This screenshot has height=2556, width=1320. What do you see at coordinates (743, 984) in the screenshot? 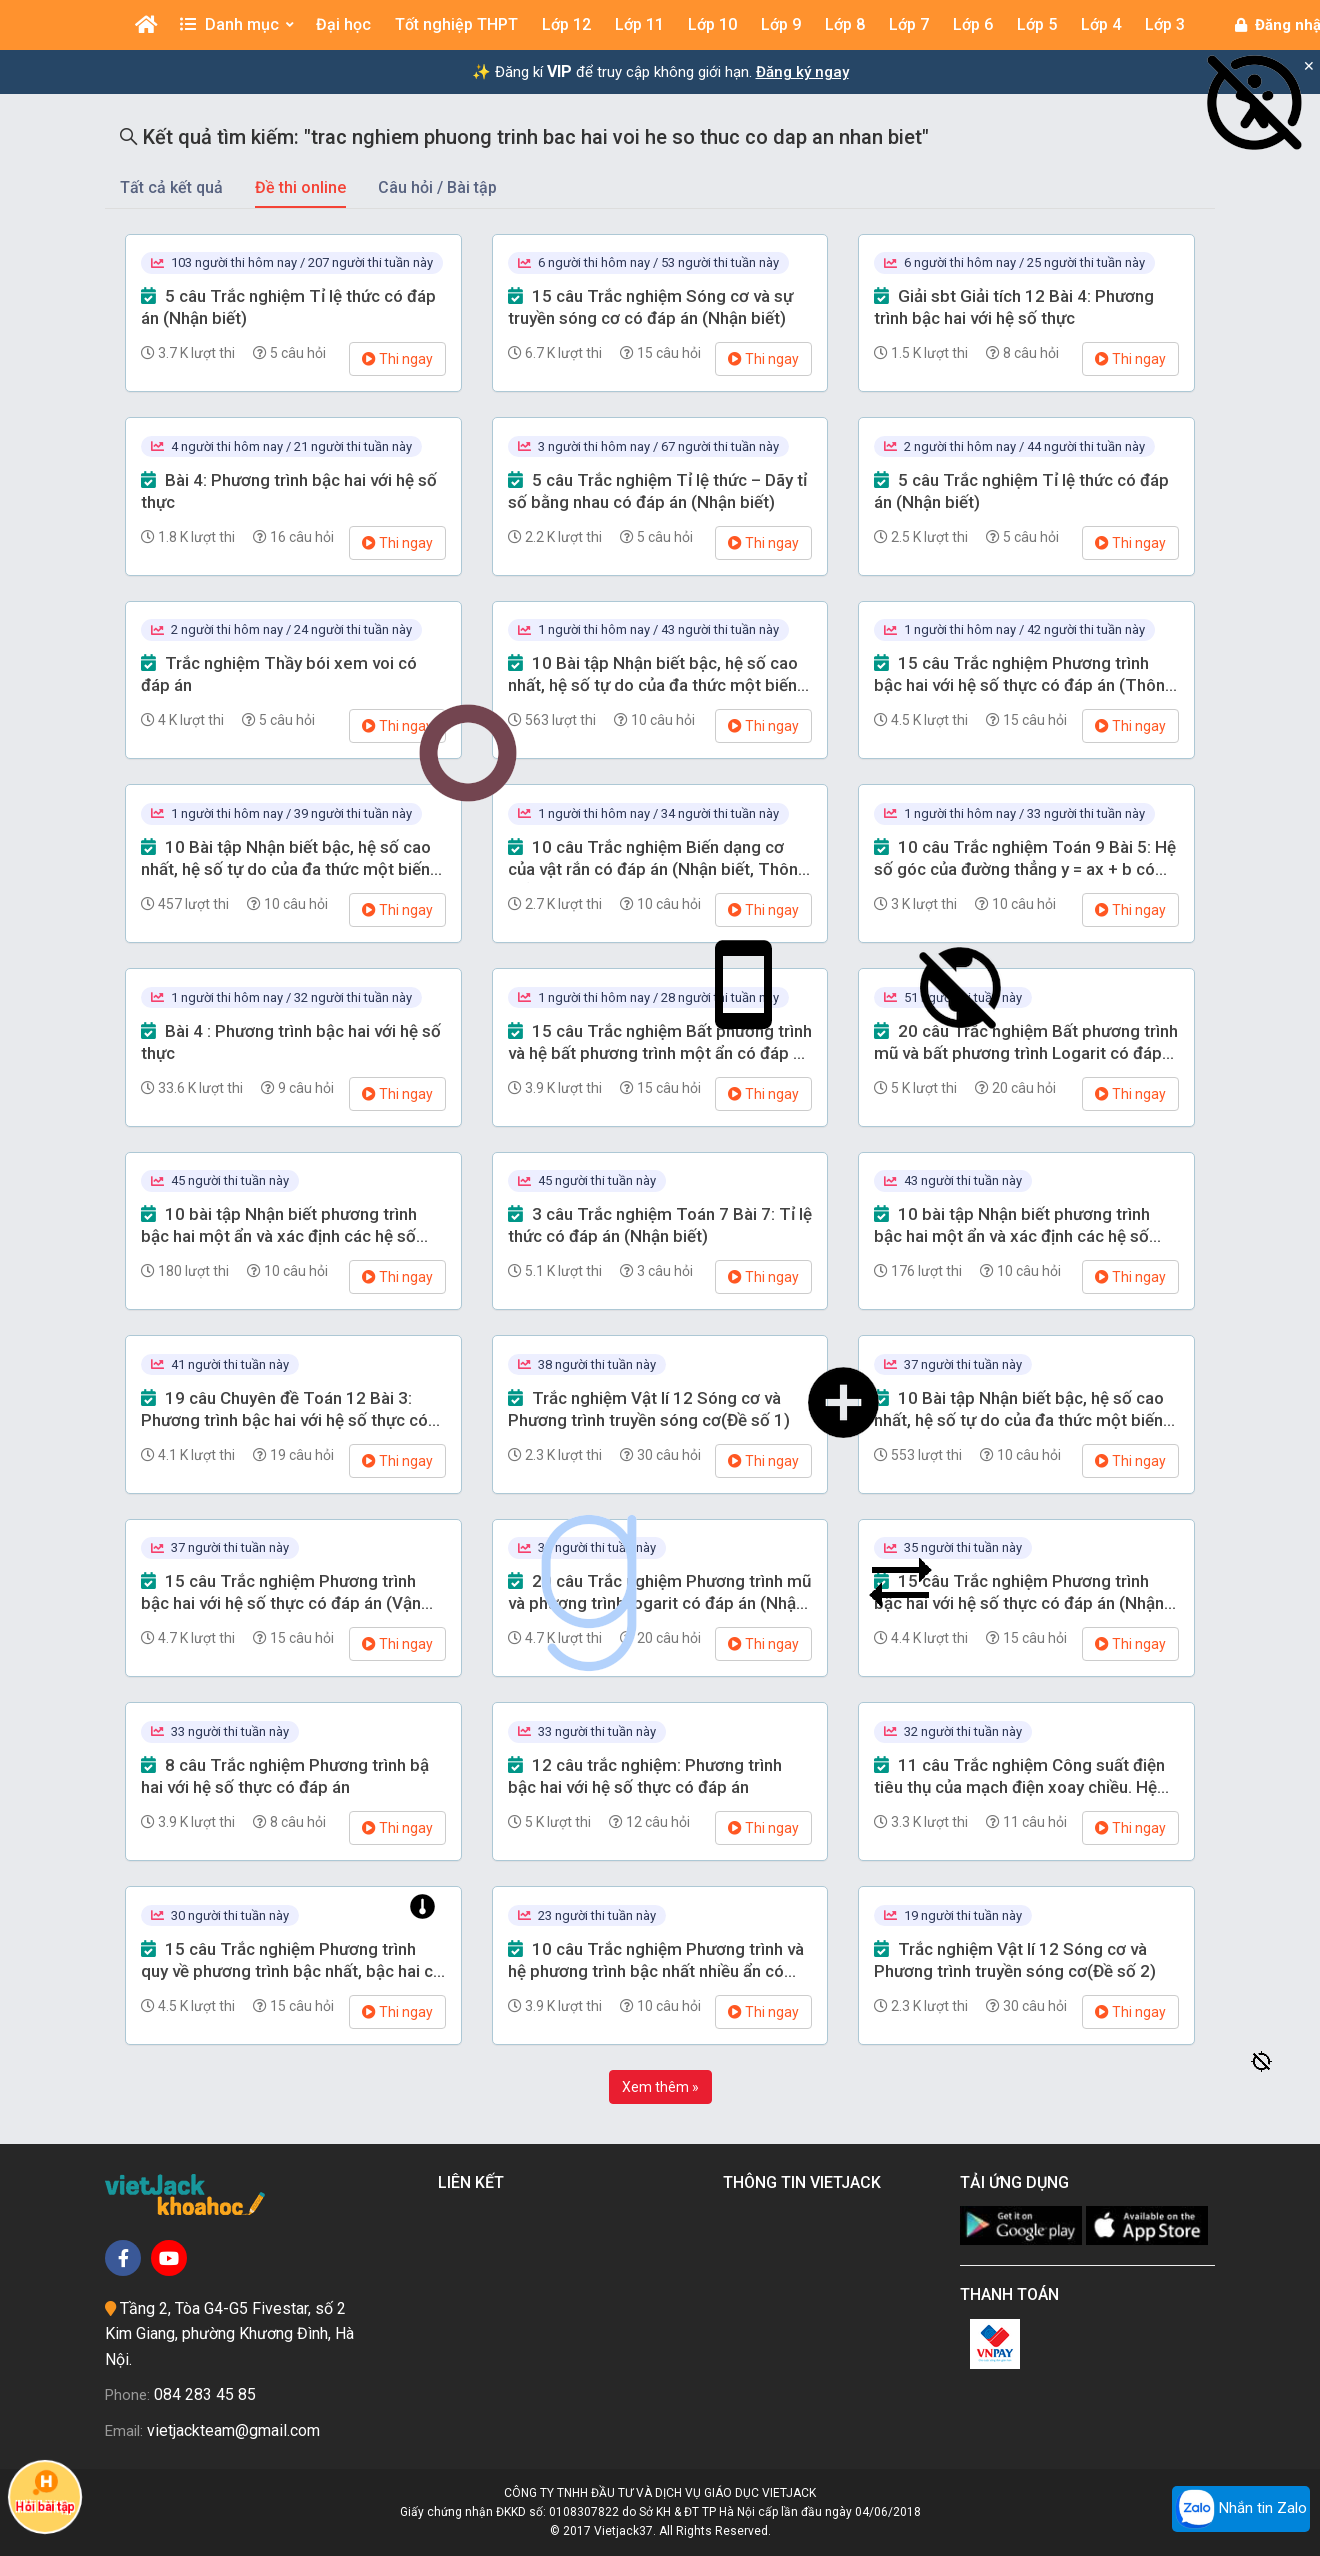
I see `view on mobile device` at bounding box center [743, 984].